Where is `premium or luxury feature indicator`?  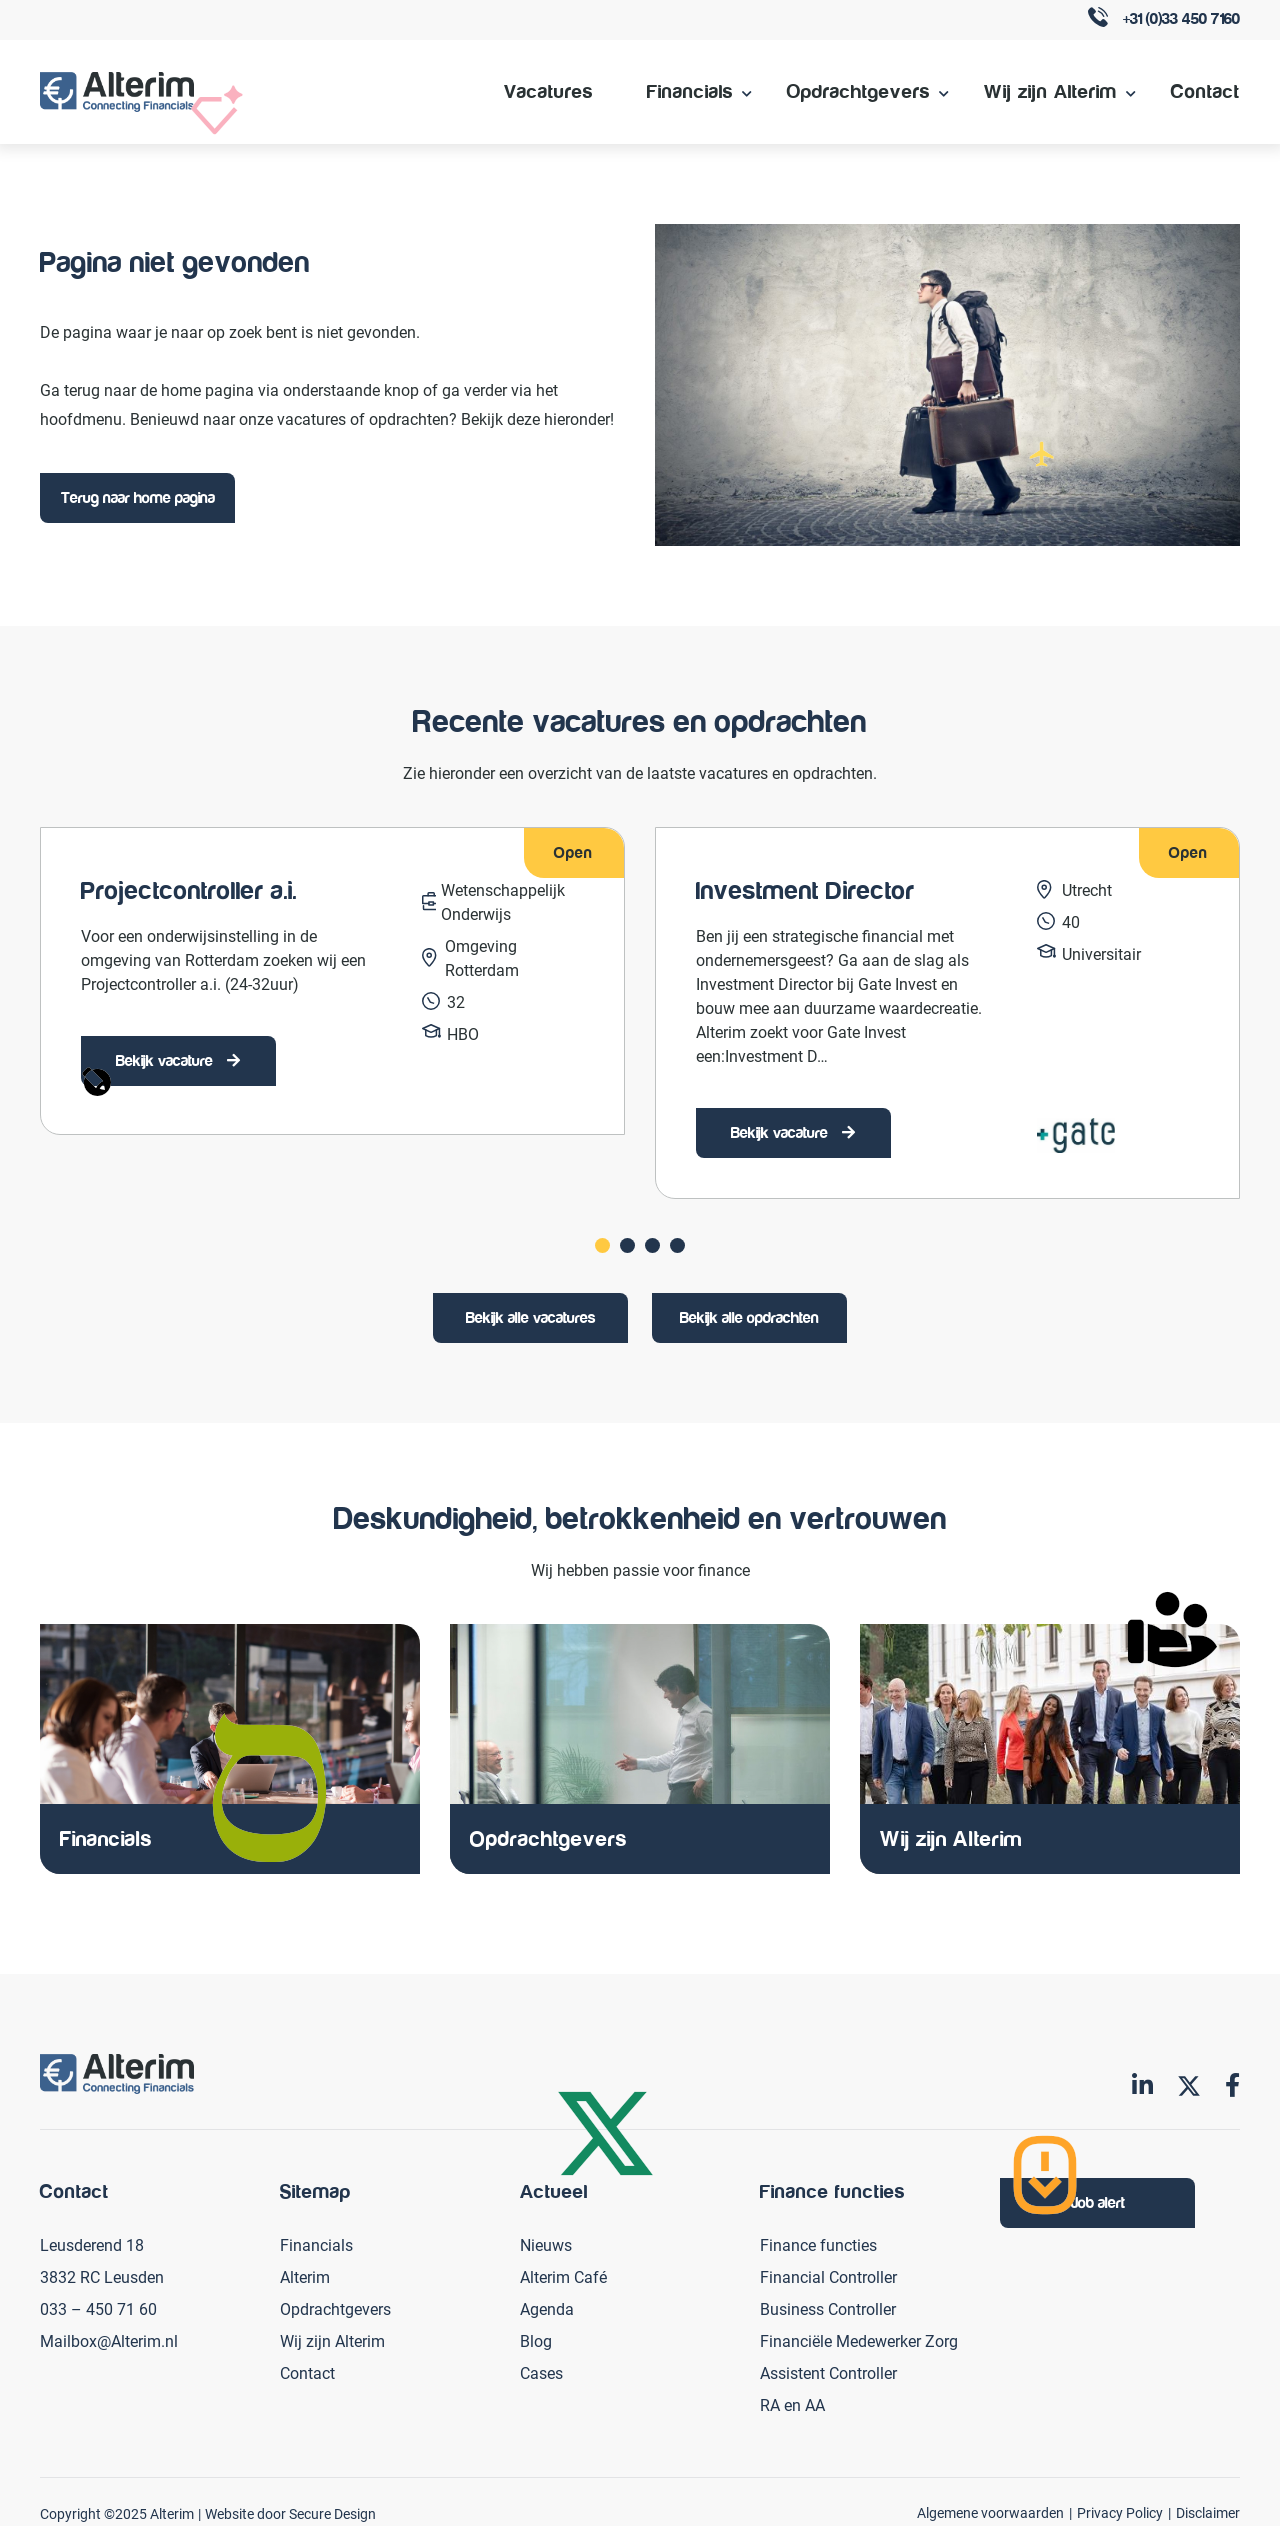 premium or luxury feature indicator is located at coordinates (217, 111).